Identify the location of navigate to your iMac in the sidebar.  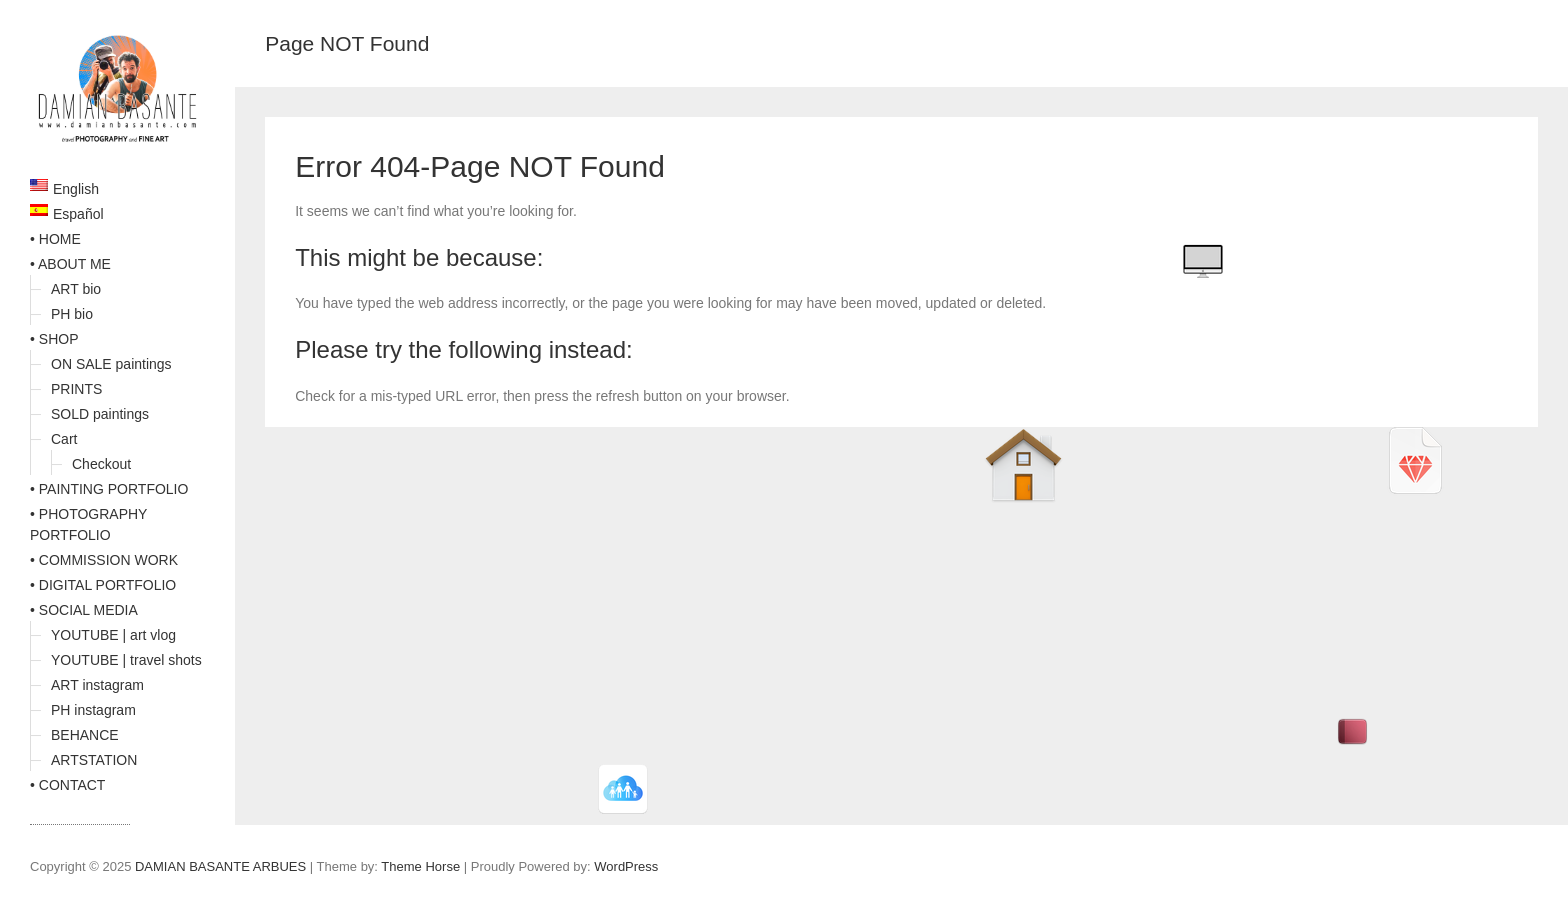
(1203, 262).